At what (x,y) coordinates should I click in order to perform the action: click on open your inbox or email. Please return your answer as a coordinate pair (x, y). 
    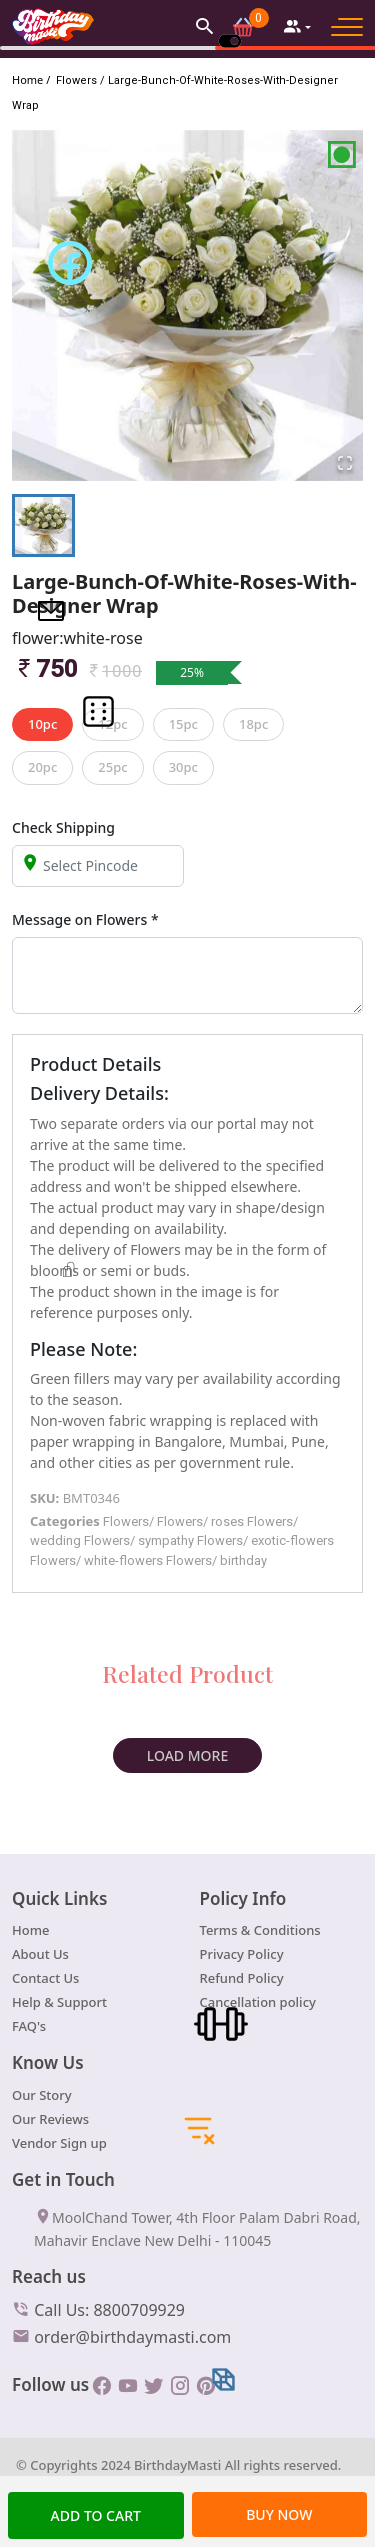
    Looking at the image, I should click on (51, 611).